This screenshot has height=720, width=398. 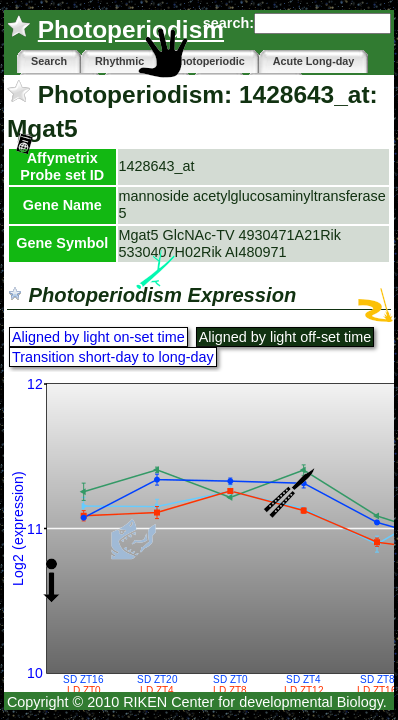 What do you see at coordinates (51, 580) in the screenshot?
I see `indicates a falling or dropping action in gameplay` at bounding box center [51, 580].